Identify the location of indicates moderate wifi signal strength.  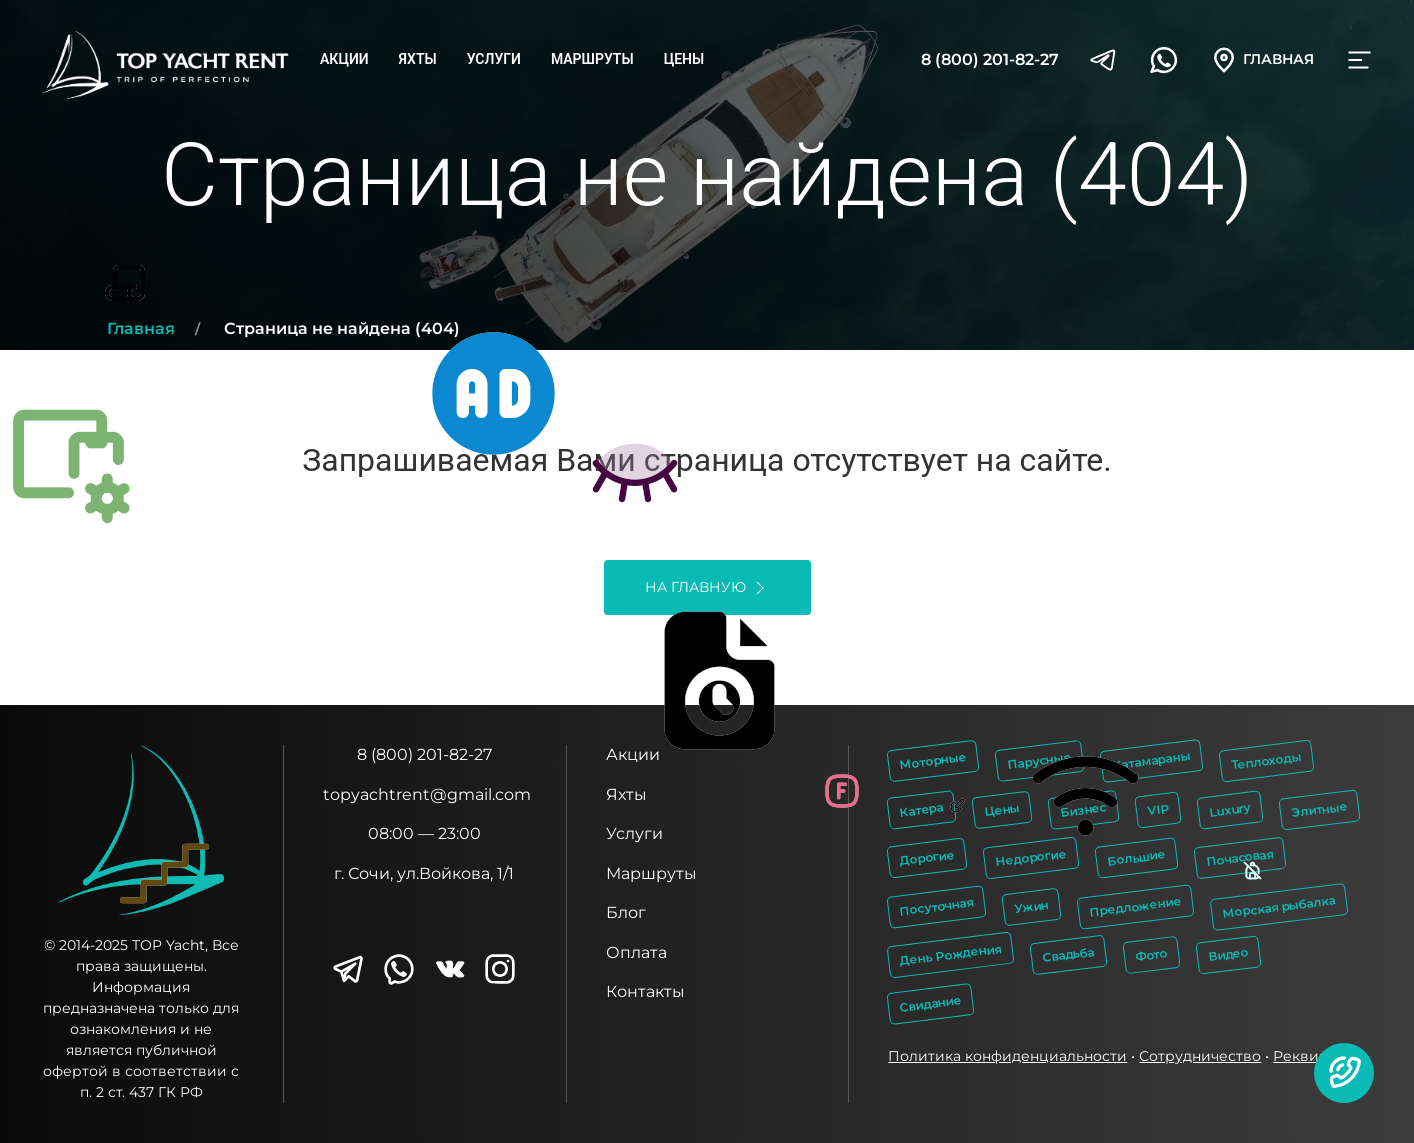
(1085, 777).